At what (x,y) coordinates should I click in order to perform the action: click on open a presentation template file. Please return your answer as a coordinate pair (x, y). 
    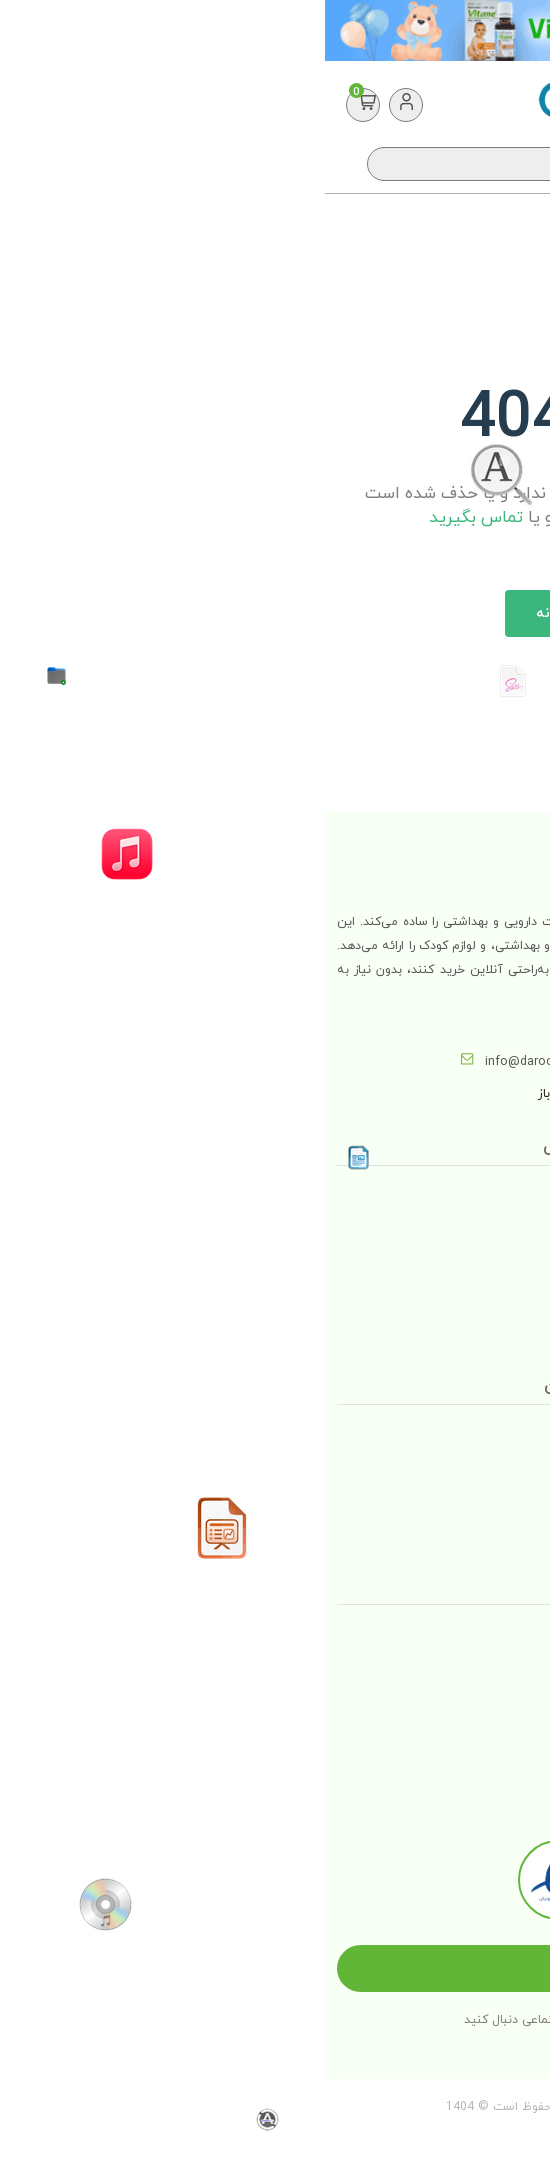
    Looking at the image, I should click on (222, 1528).